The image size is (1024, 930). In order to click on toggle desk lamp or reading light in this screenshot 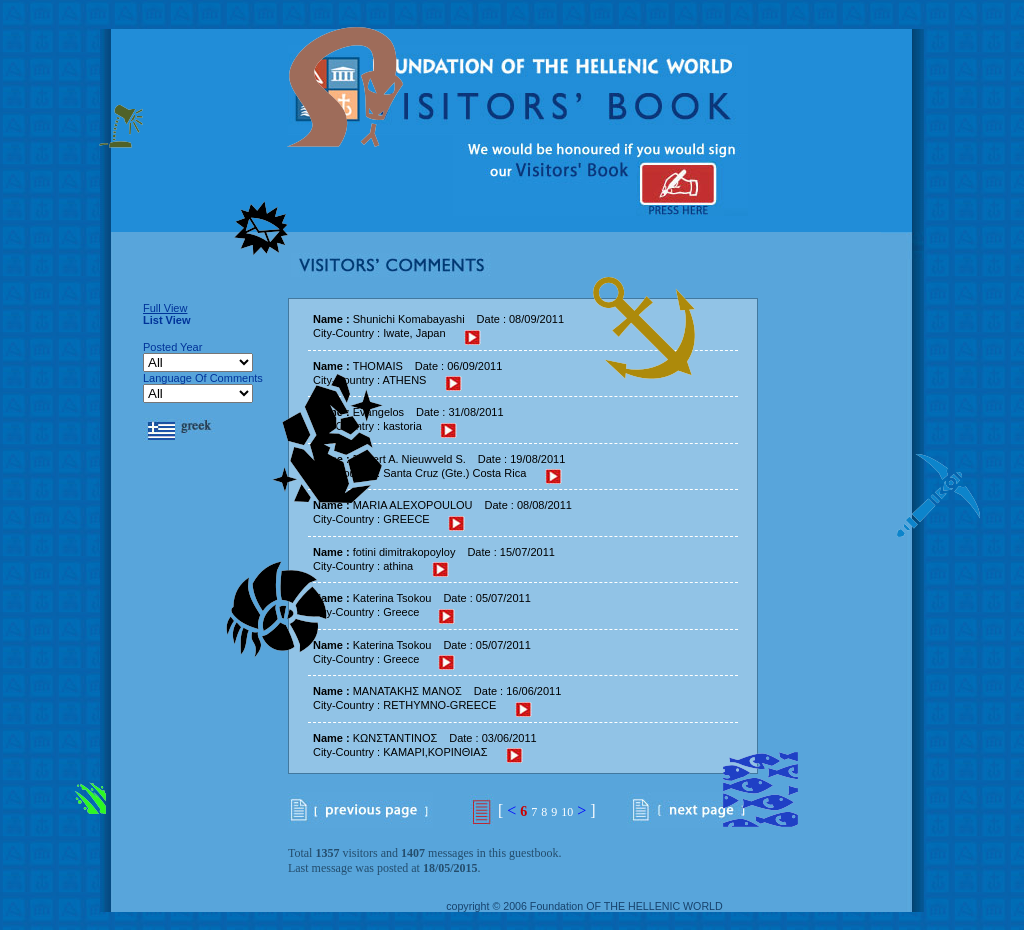, I will do `click(121, 126)`.